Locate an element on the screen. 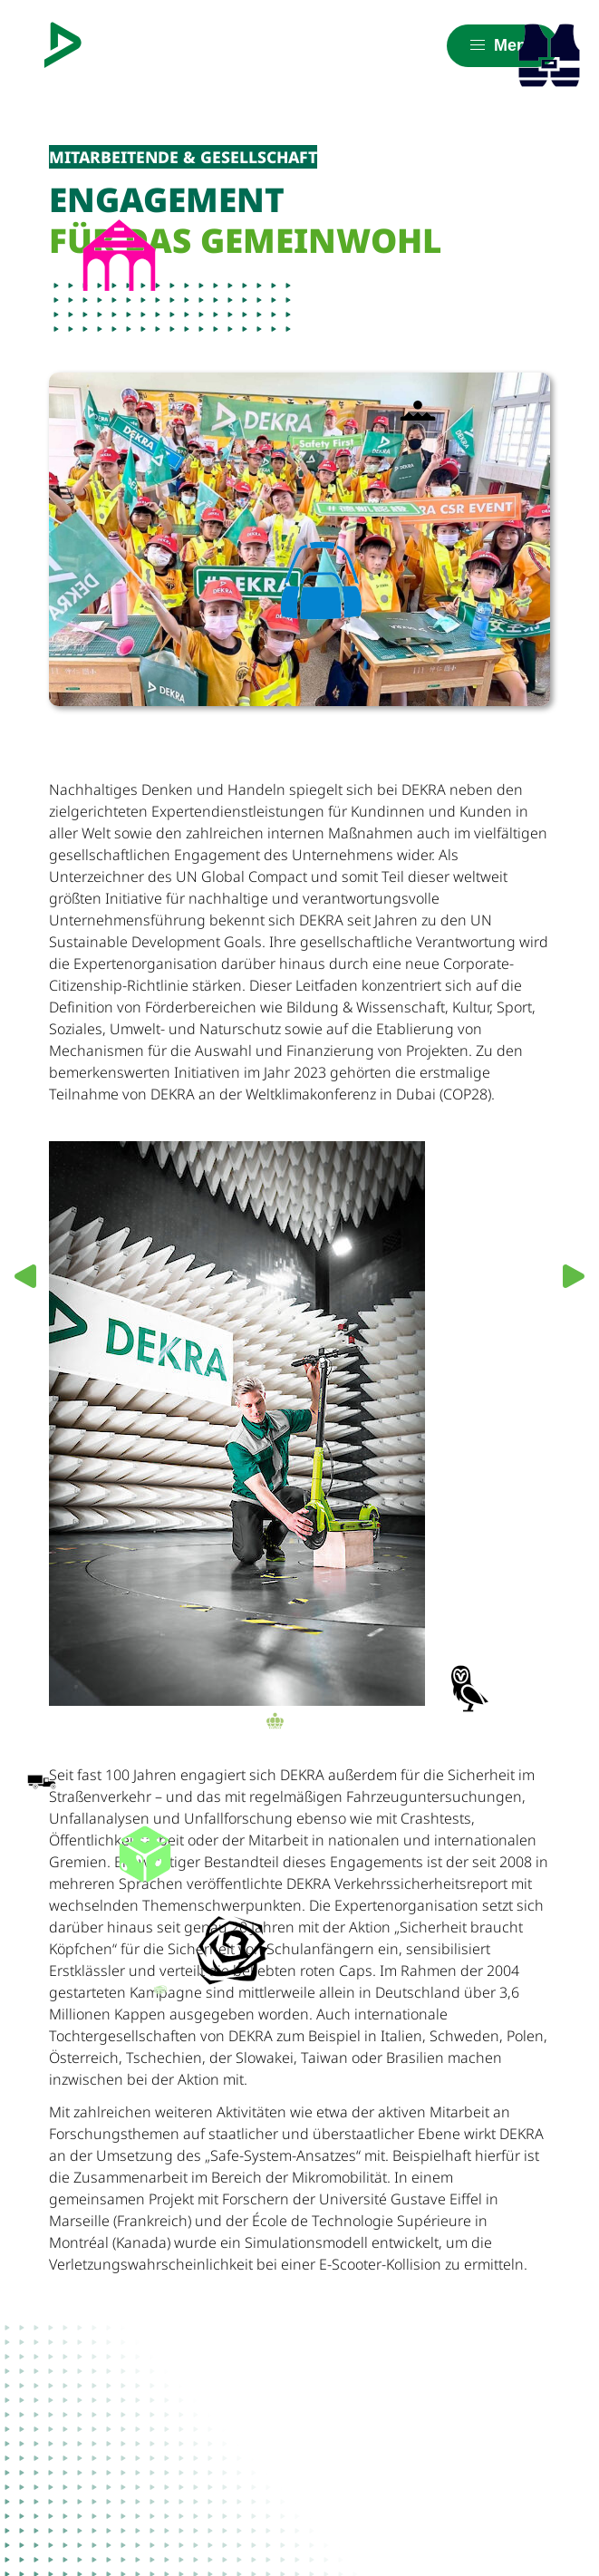  access the marketplace or bazaar is located at coordinates (119, 255).